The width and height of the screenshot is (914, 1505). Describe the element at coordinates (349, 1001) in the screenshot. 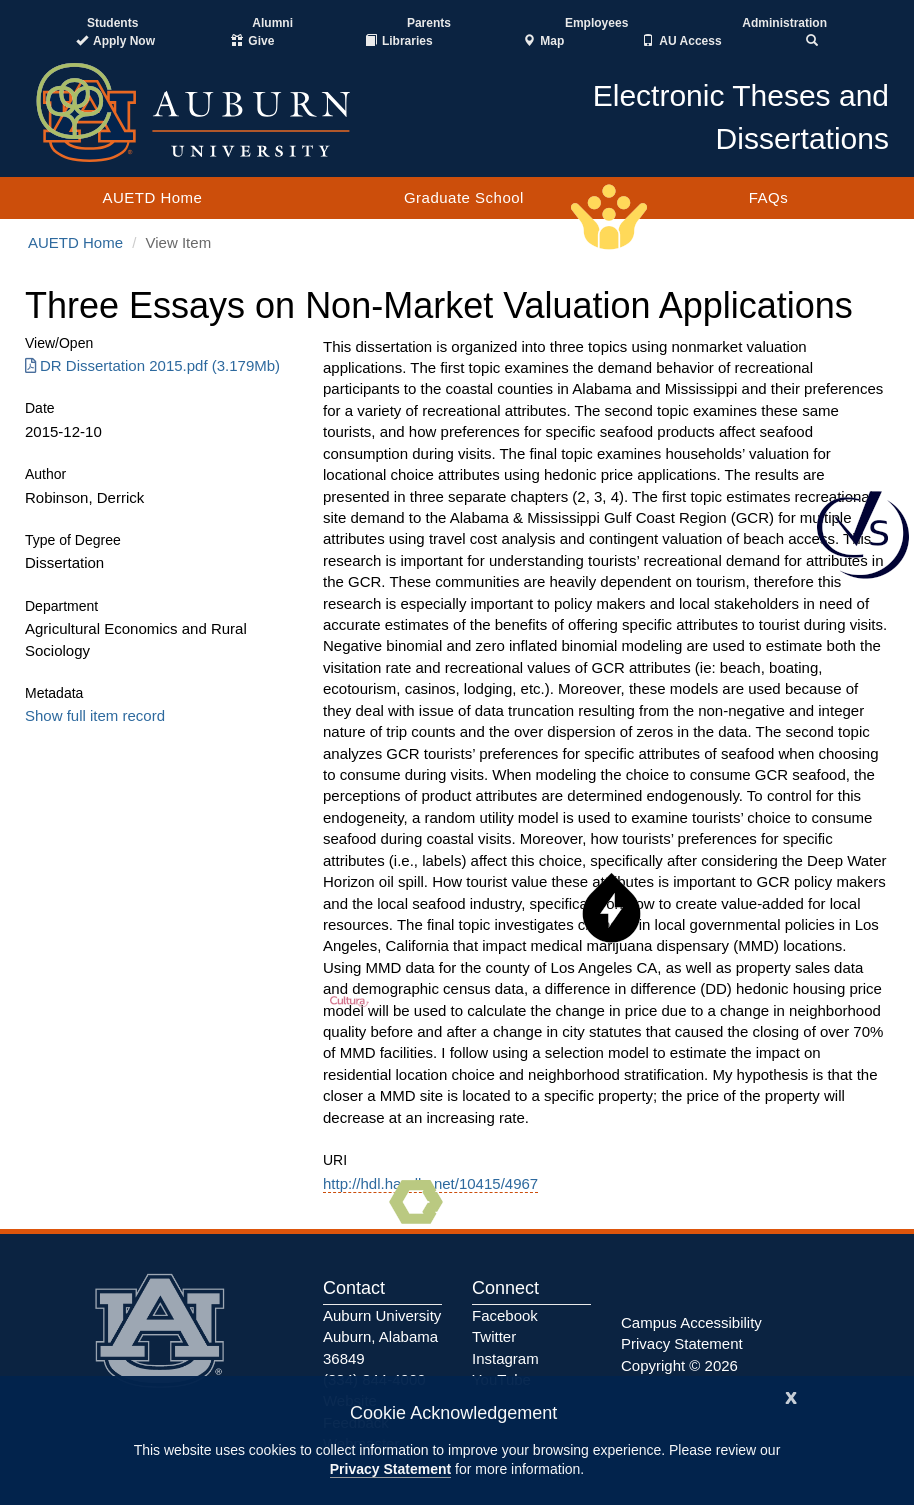

I see `navigate to the Cultura website or app` at that location.